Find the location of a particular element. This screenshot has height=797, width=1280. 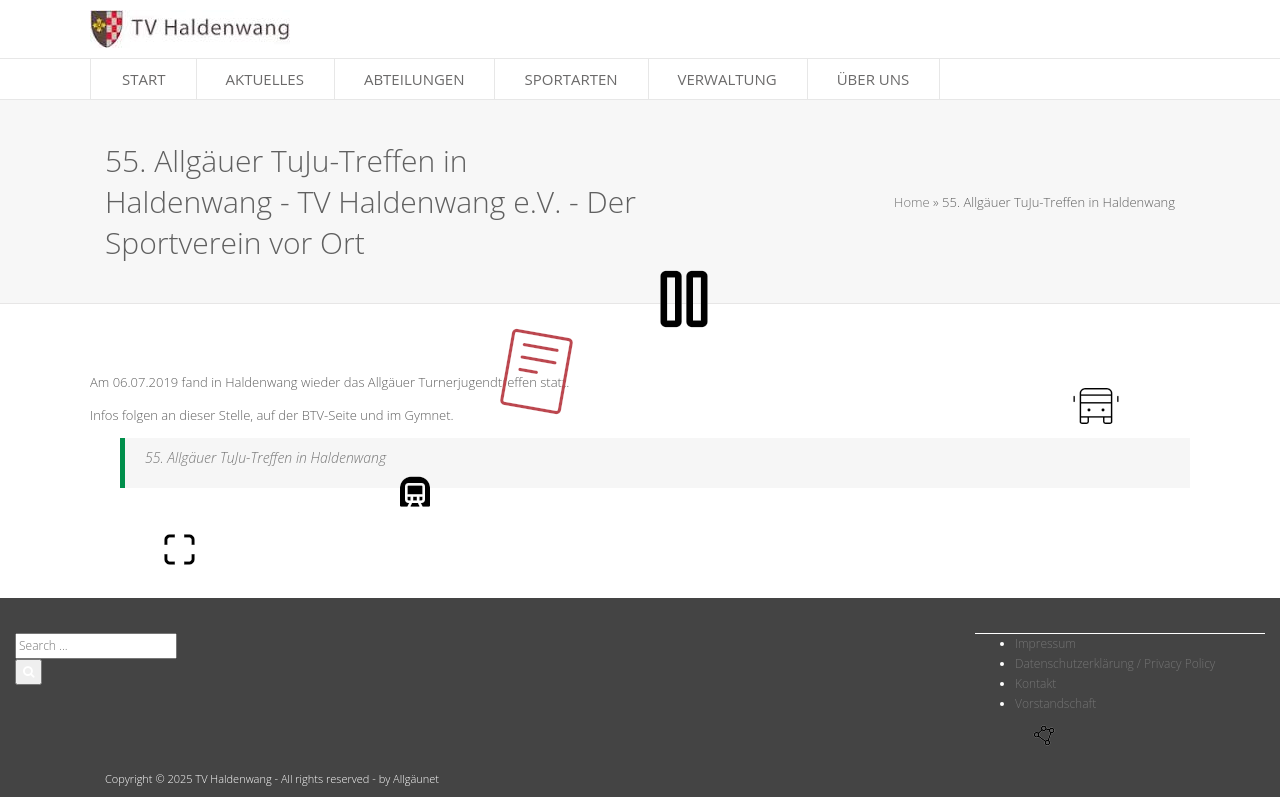

view your resume on read.cv is located at coordinates (536, 371).